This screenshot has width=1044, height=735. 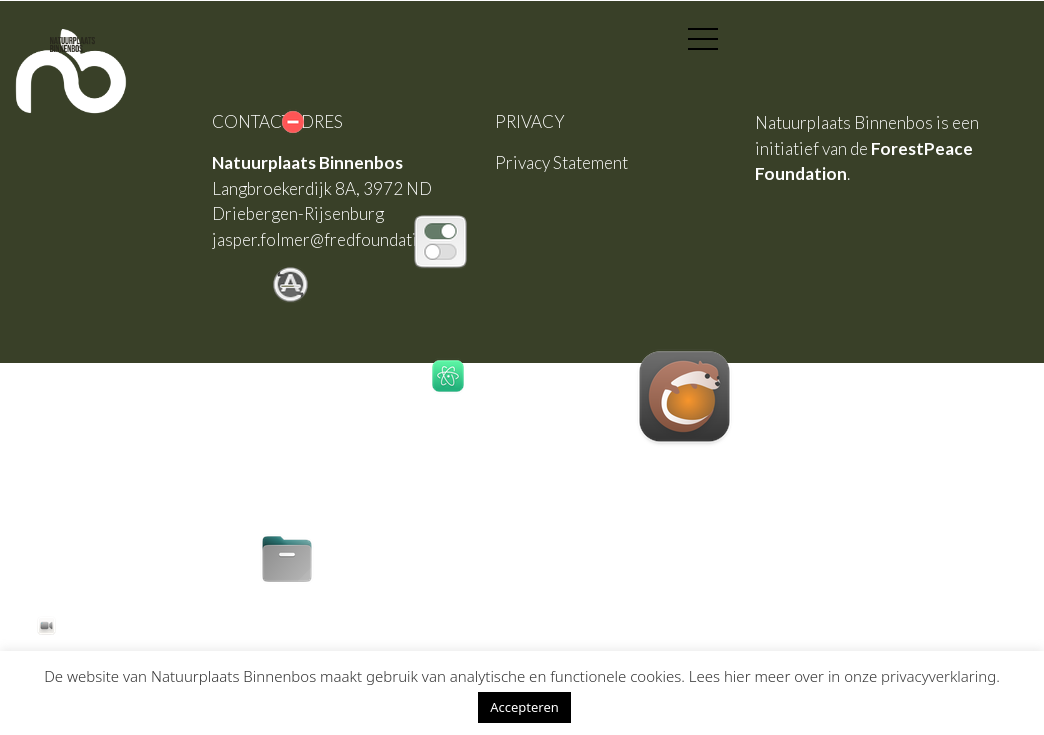 I want to click on check for available software updates, so click(x=290, y=284).